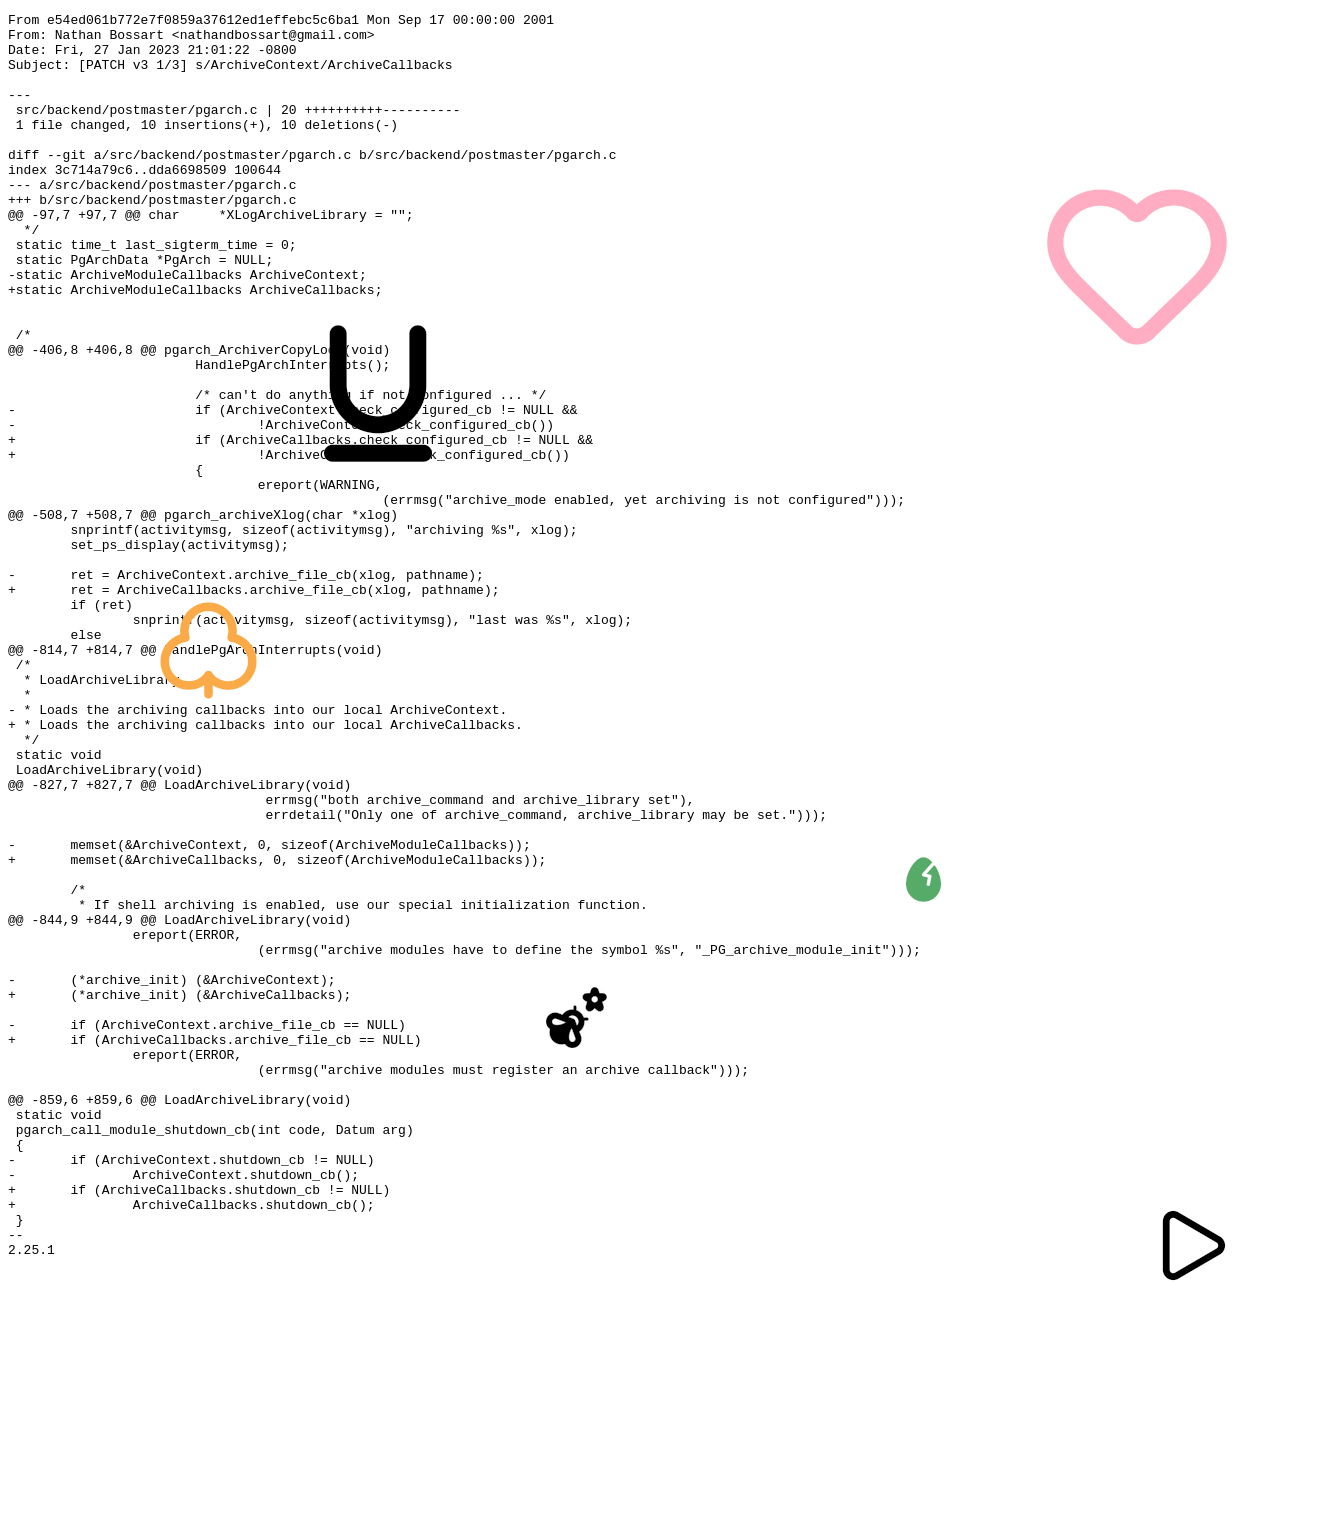  What do you see at coordinates (208, 650) in the screenshot?
I see `playing card suit symbol for clubs` at bounding box center [208, 650].